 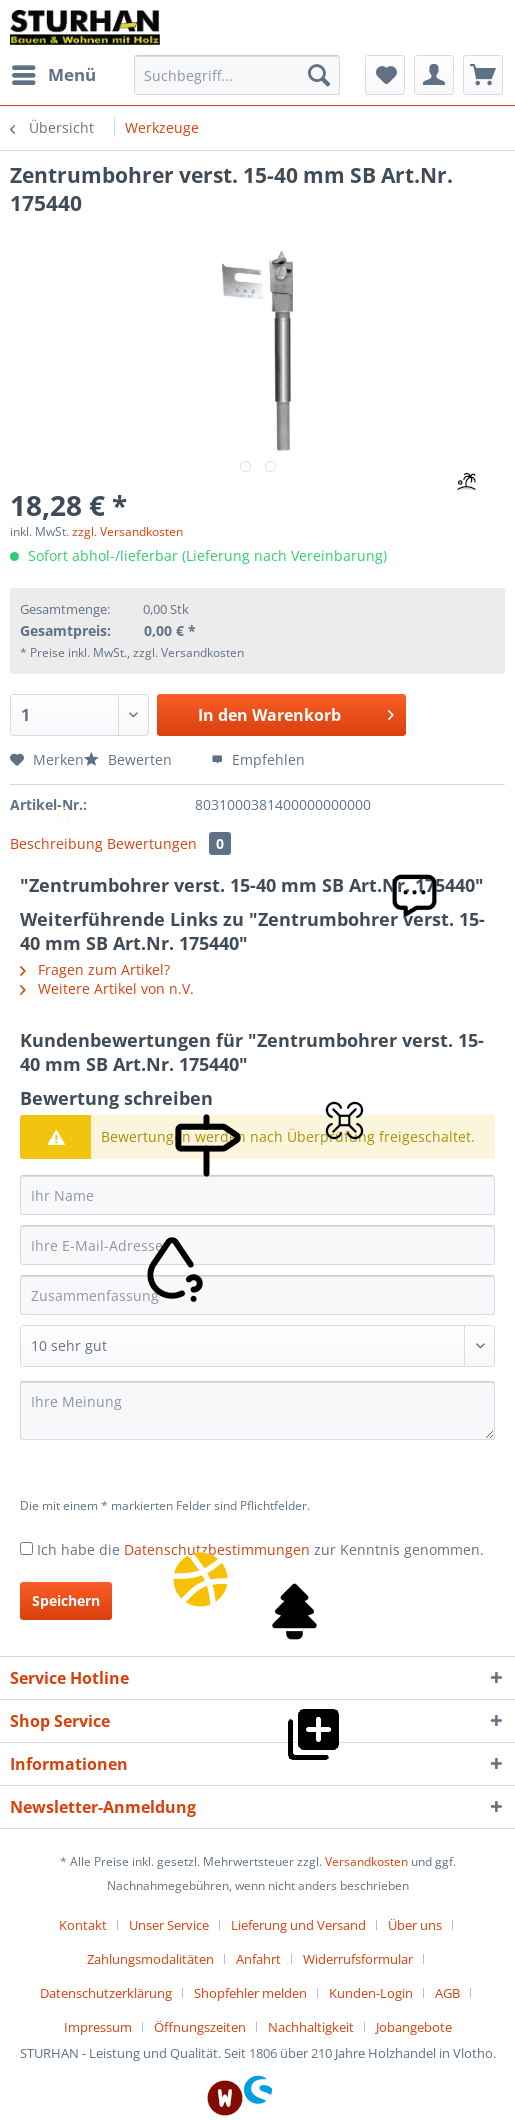 I want to click on access drone controls, so click(x=344, y=1120).